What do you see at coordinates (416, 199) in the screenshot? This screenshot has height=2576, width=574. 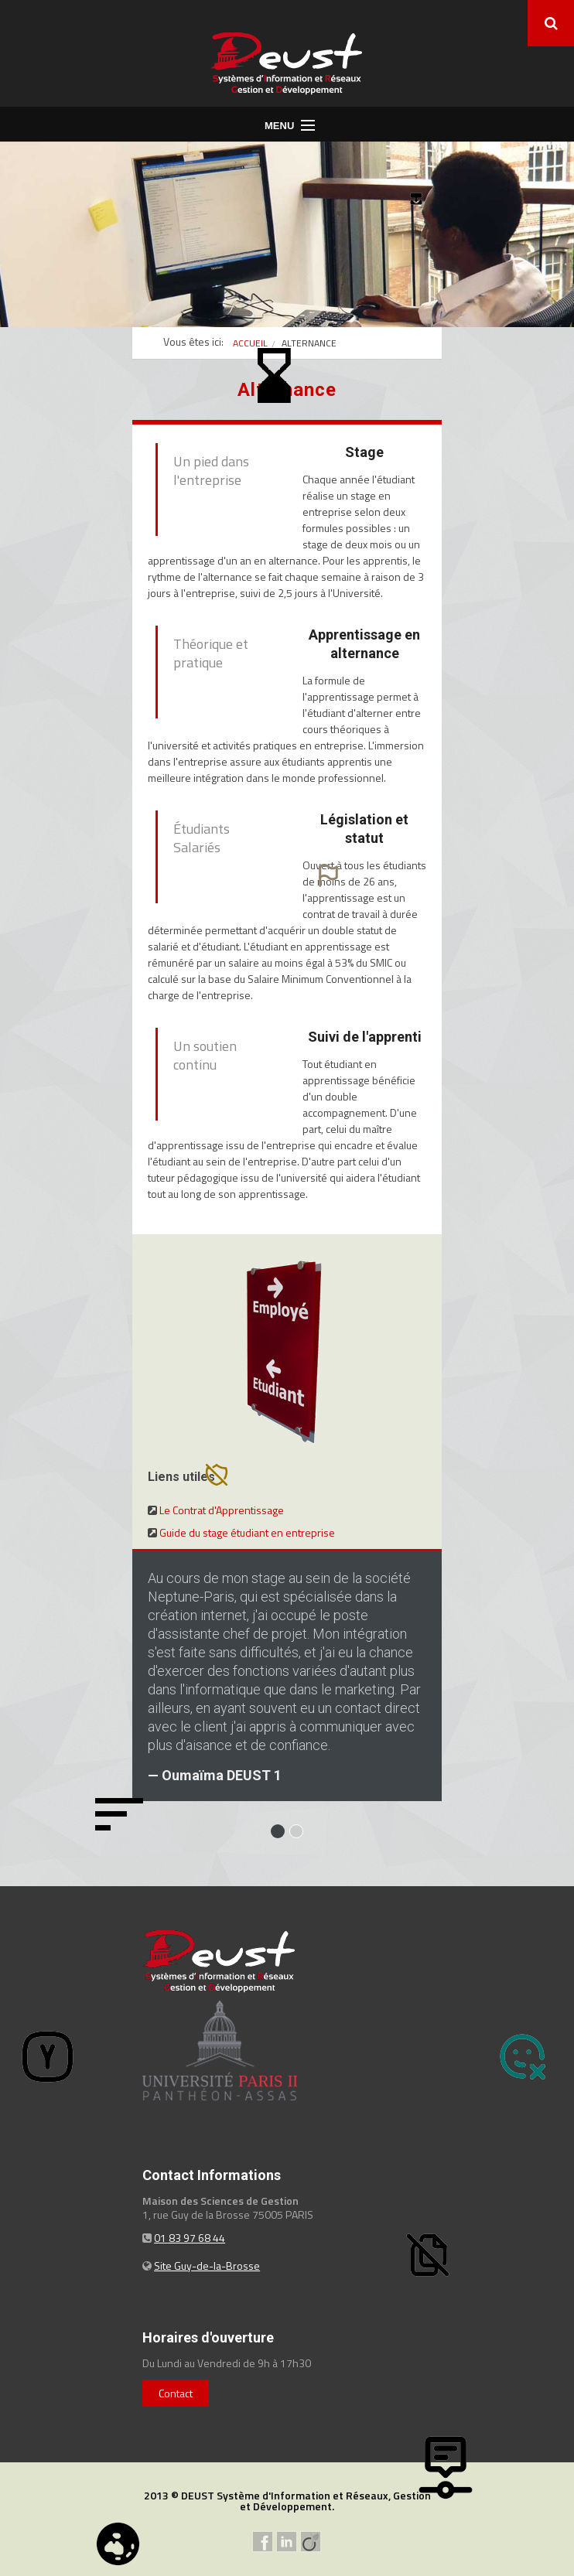 I see `move to the next step in a workflow diagram` at bounding box center [416, 199].